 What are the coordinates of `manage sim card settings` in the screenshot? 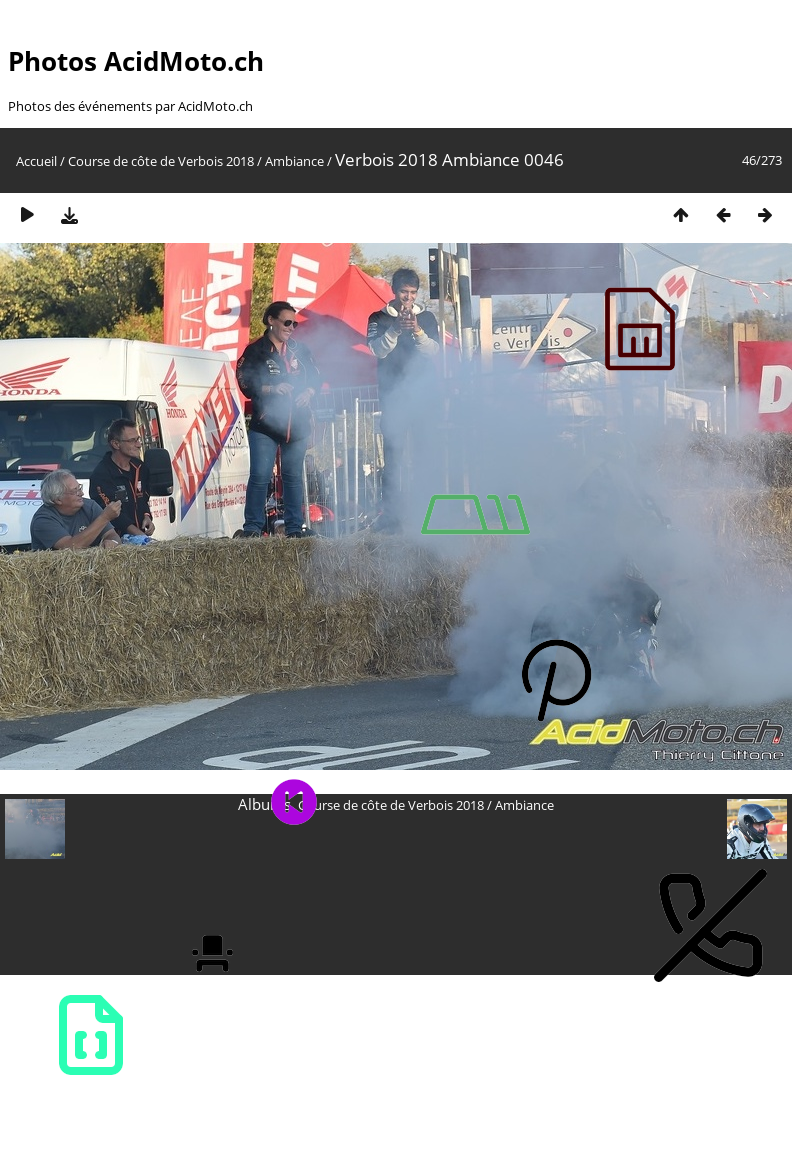 It's located at (640, 329).